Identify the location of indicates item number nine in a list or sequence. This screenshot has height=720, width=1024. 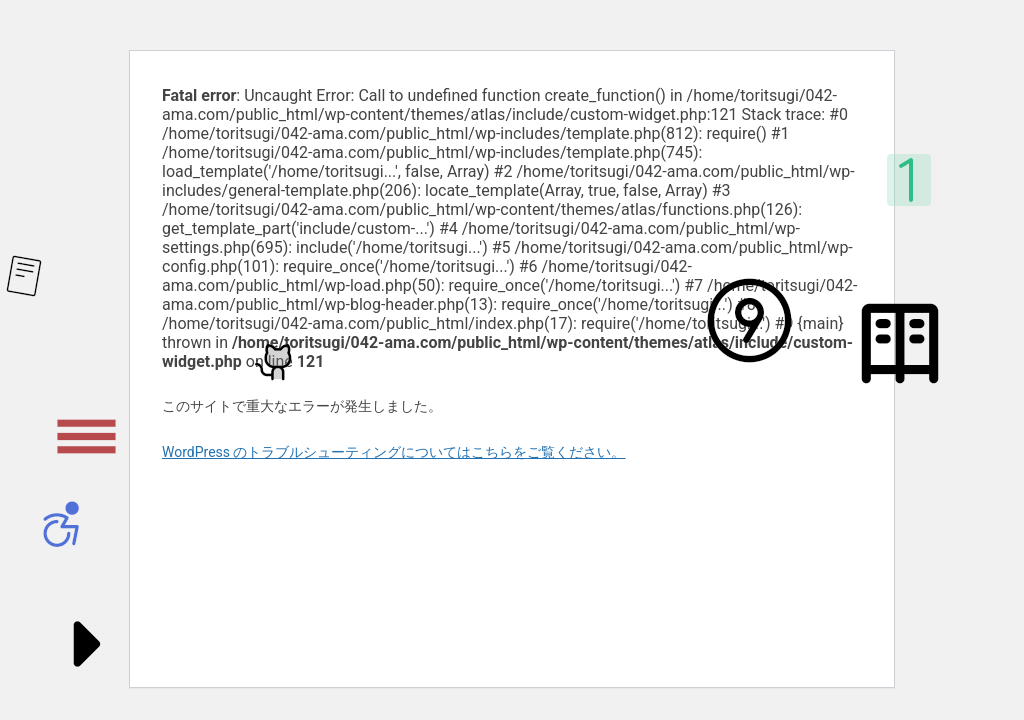
(749, 320).